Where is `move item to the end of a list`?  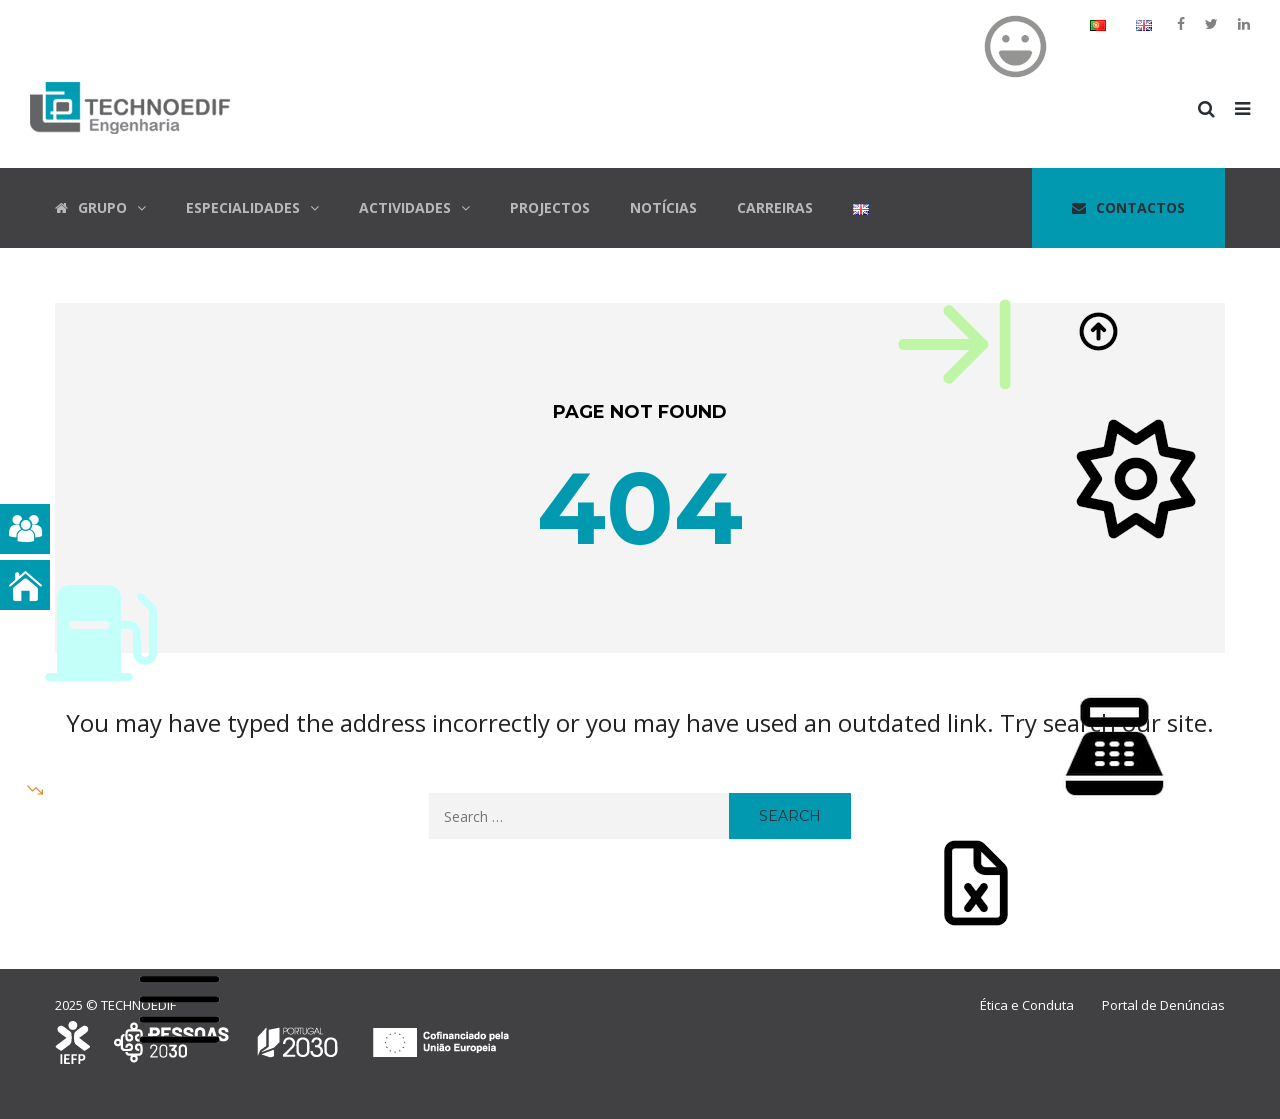
move item to the end of a list is located at coordinates (954, 344).